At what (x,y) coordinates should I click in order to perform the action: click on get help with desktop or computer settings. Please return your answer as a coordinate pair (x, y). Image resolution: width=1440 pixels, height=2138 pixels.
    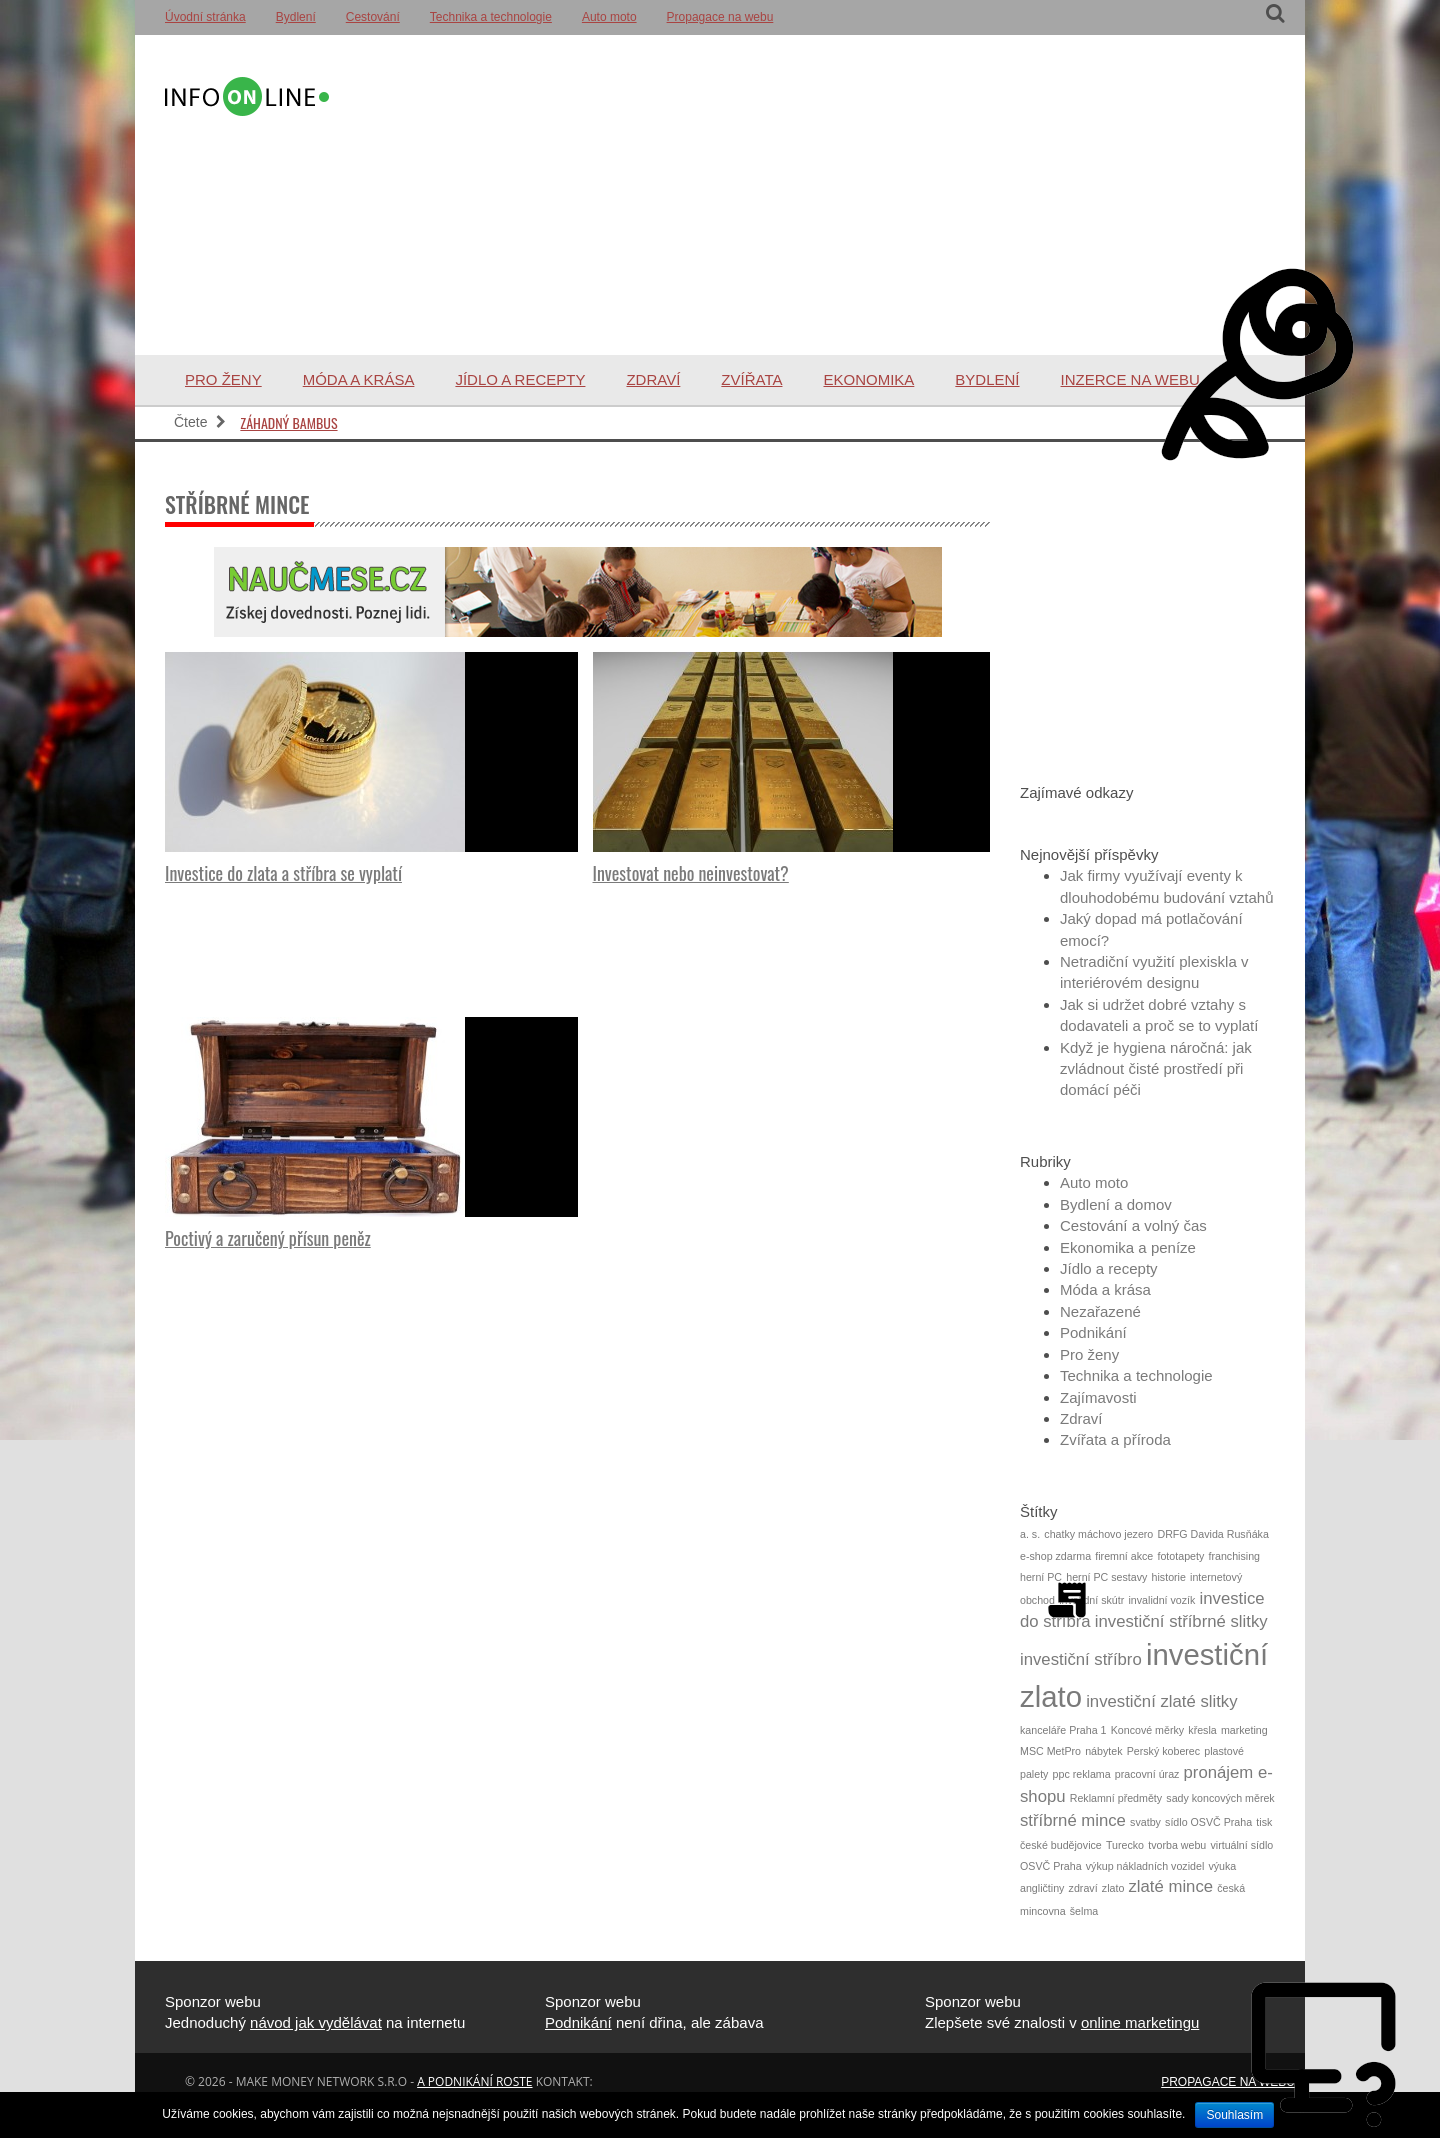
    Looking at the image, I should click on (1323, 2047).